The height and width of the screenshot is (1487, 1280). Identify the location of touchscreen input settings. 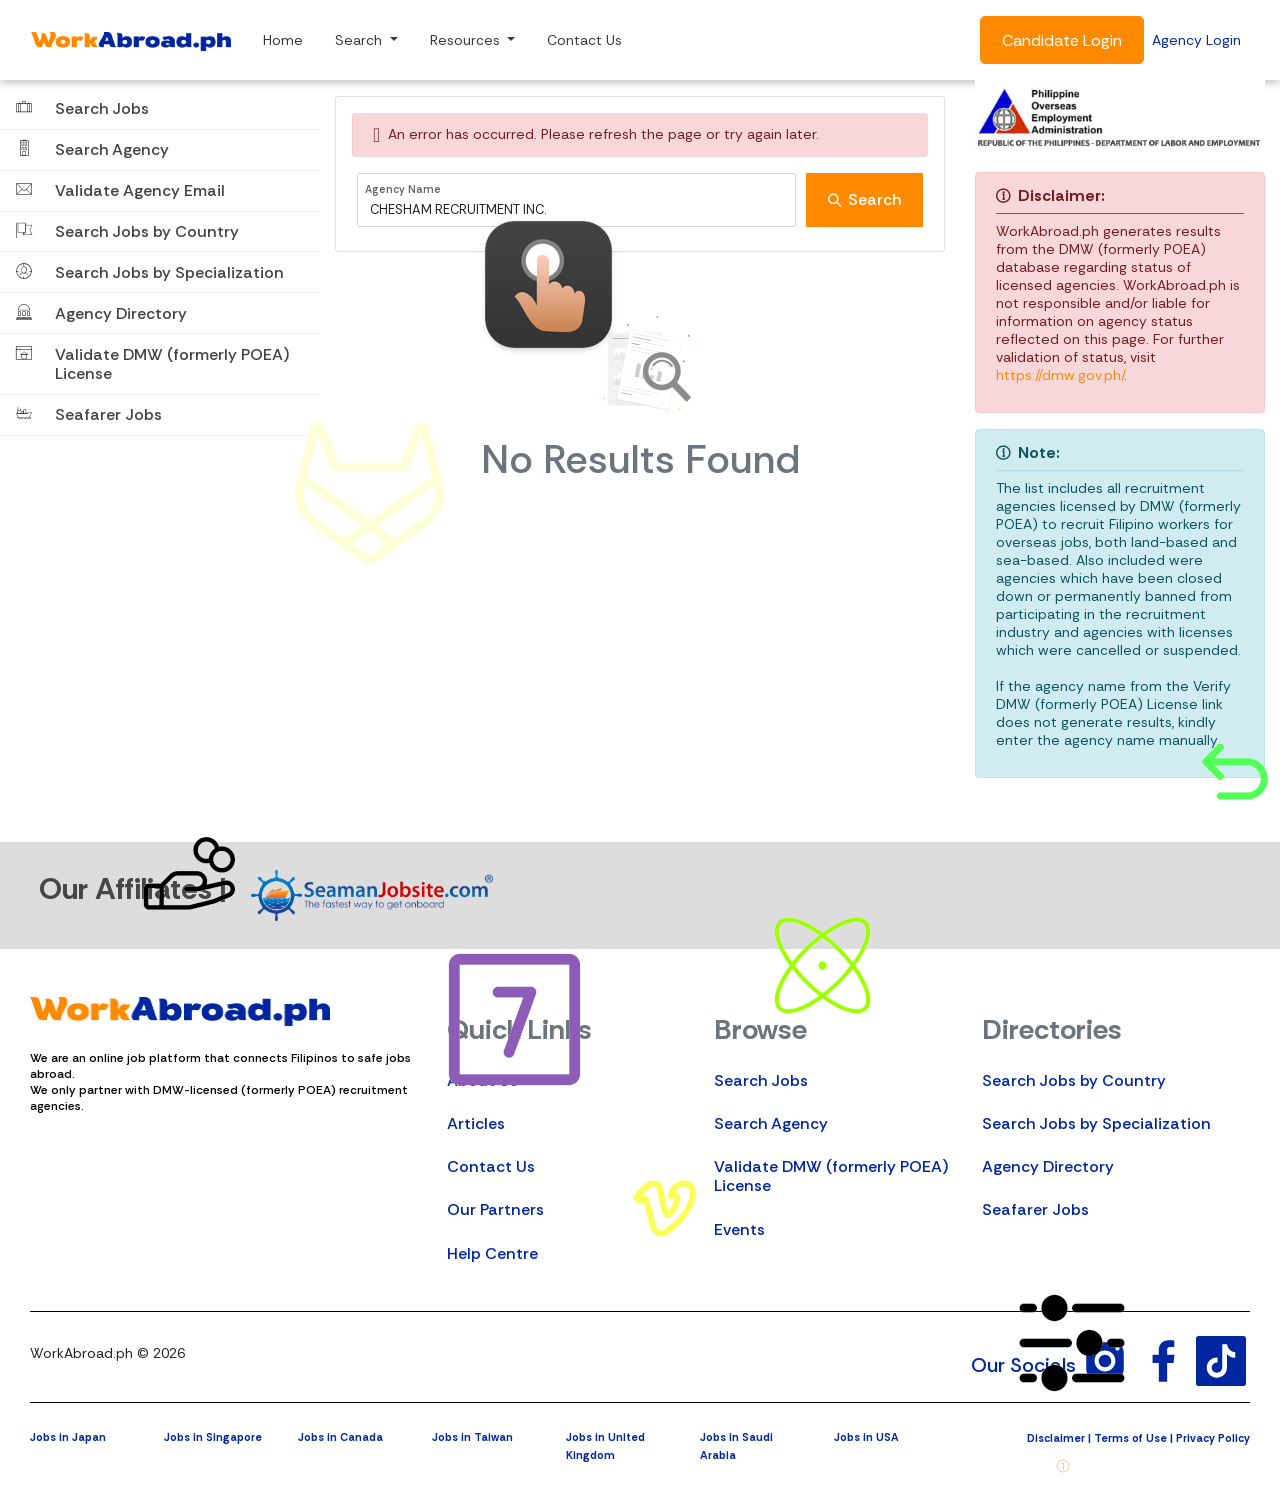
(548, 284).